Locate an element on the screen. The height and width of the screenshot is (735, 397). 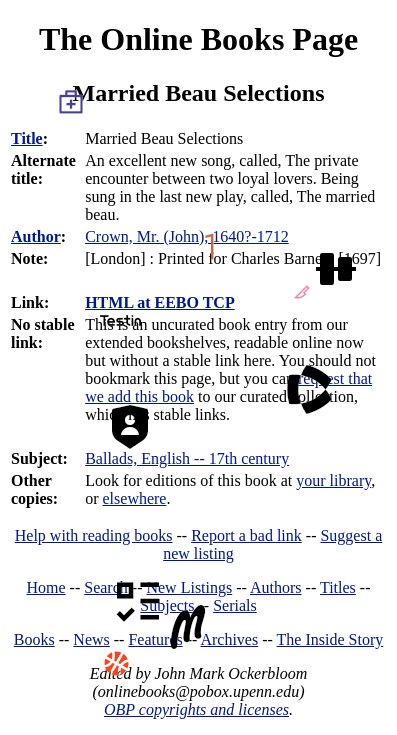
testin app testing platform logo is located at coordinates (120, 320).